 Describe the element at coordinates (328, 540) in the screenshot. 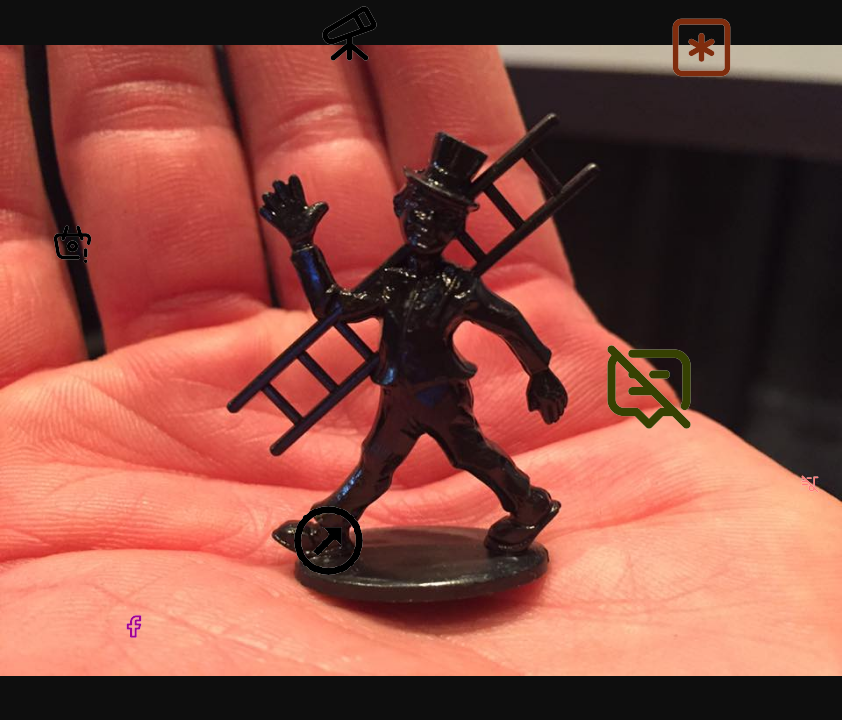

I see `open link in new window or external site` at that location.